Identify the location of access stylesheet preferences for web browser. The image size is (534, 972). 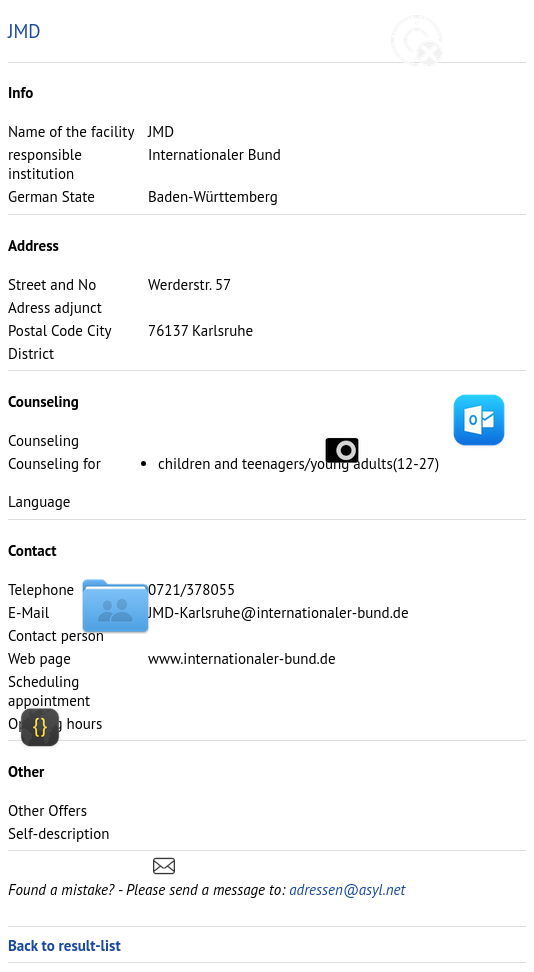
(40, 728).